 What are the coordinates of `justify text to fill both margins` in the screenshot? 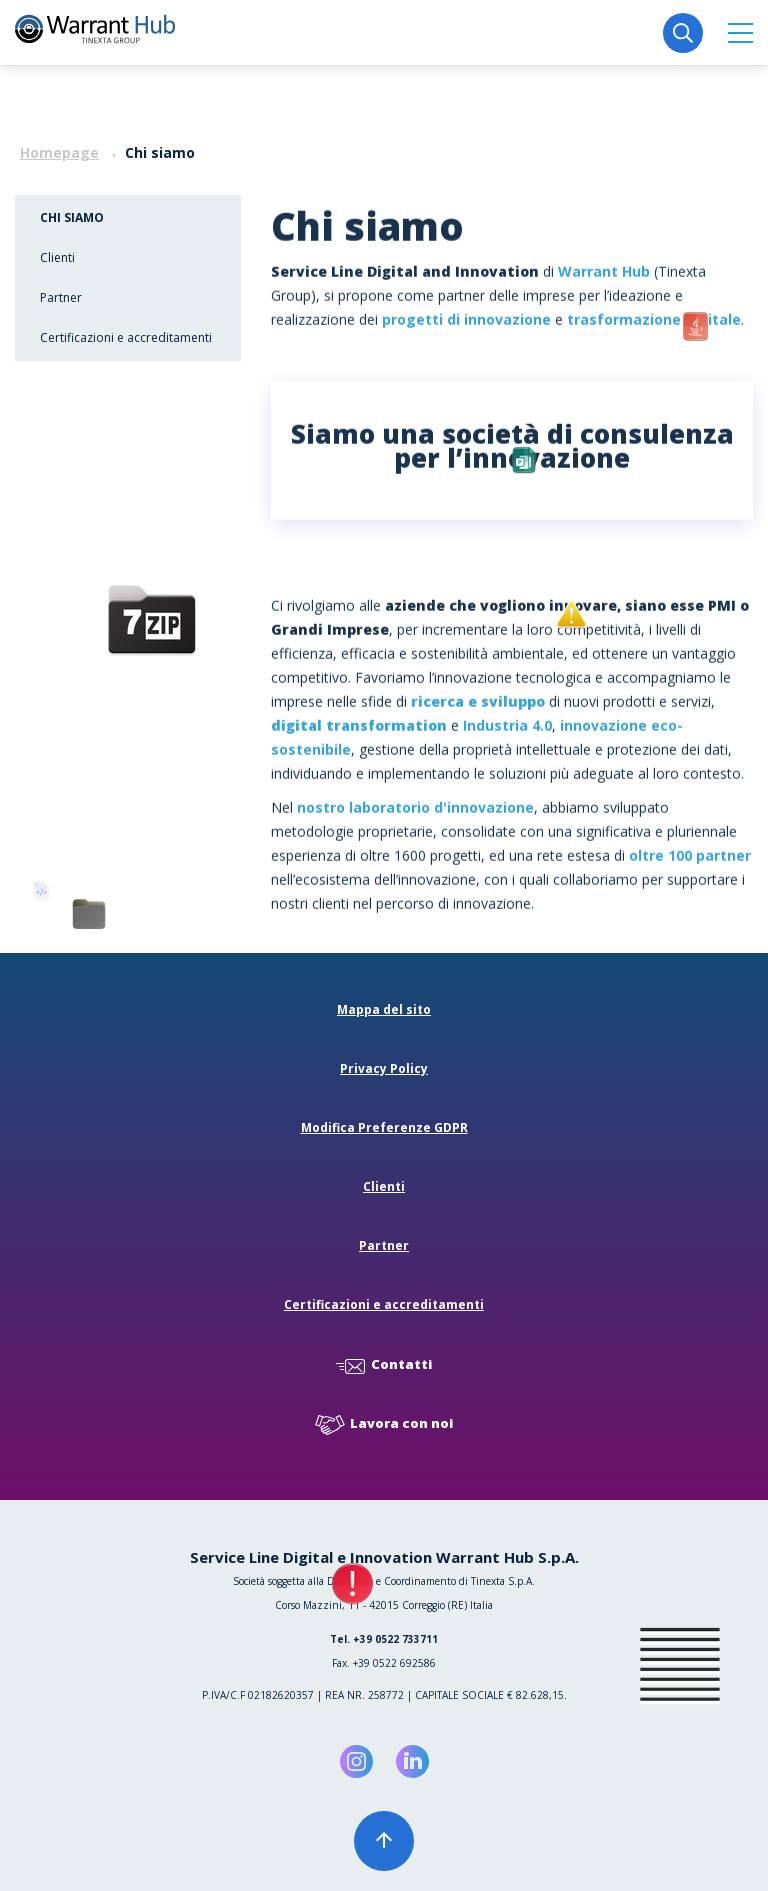 It's located at (680, 1666).